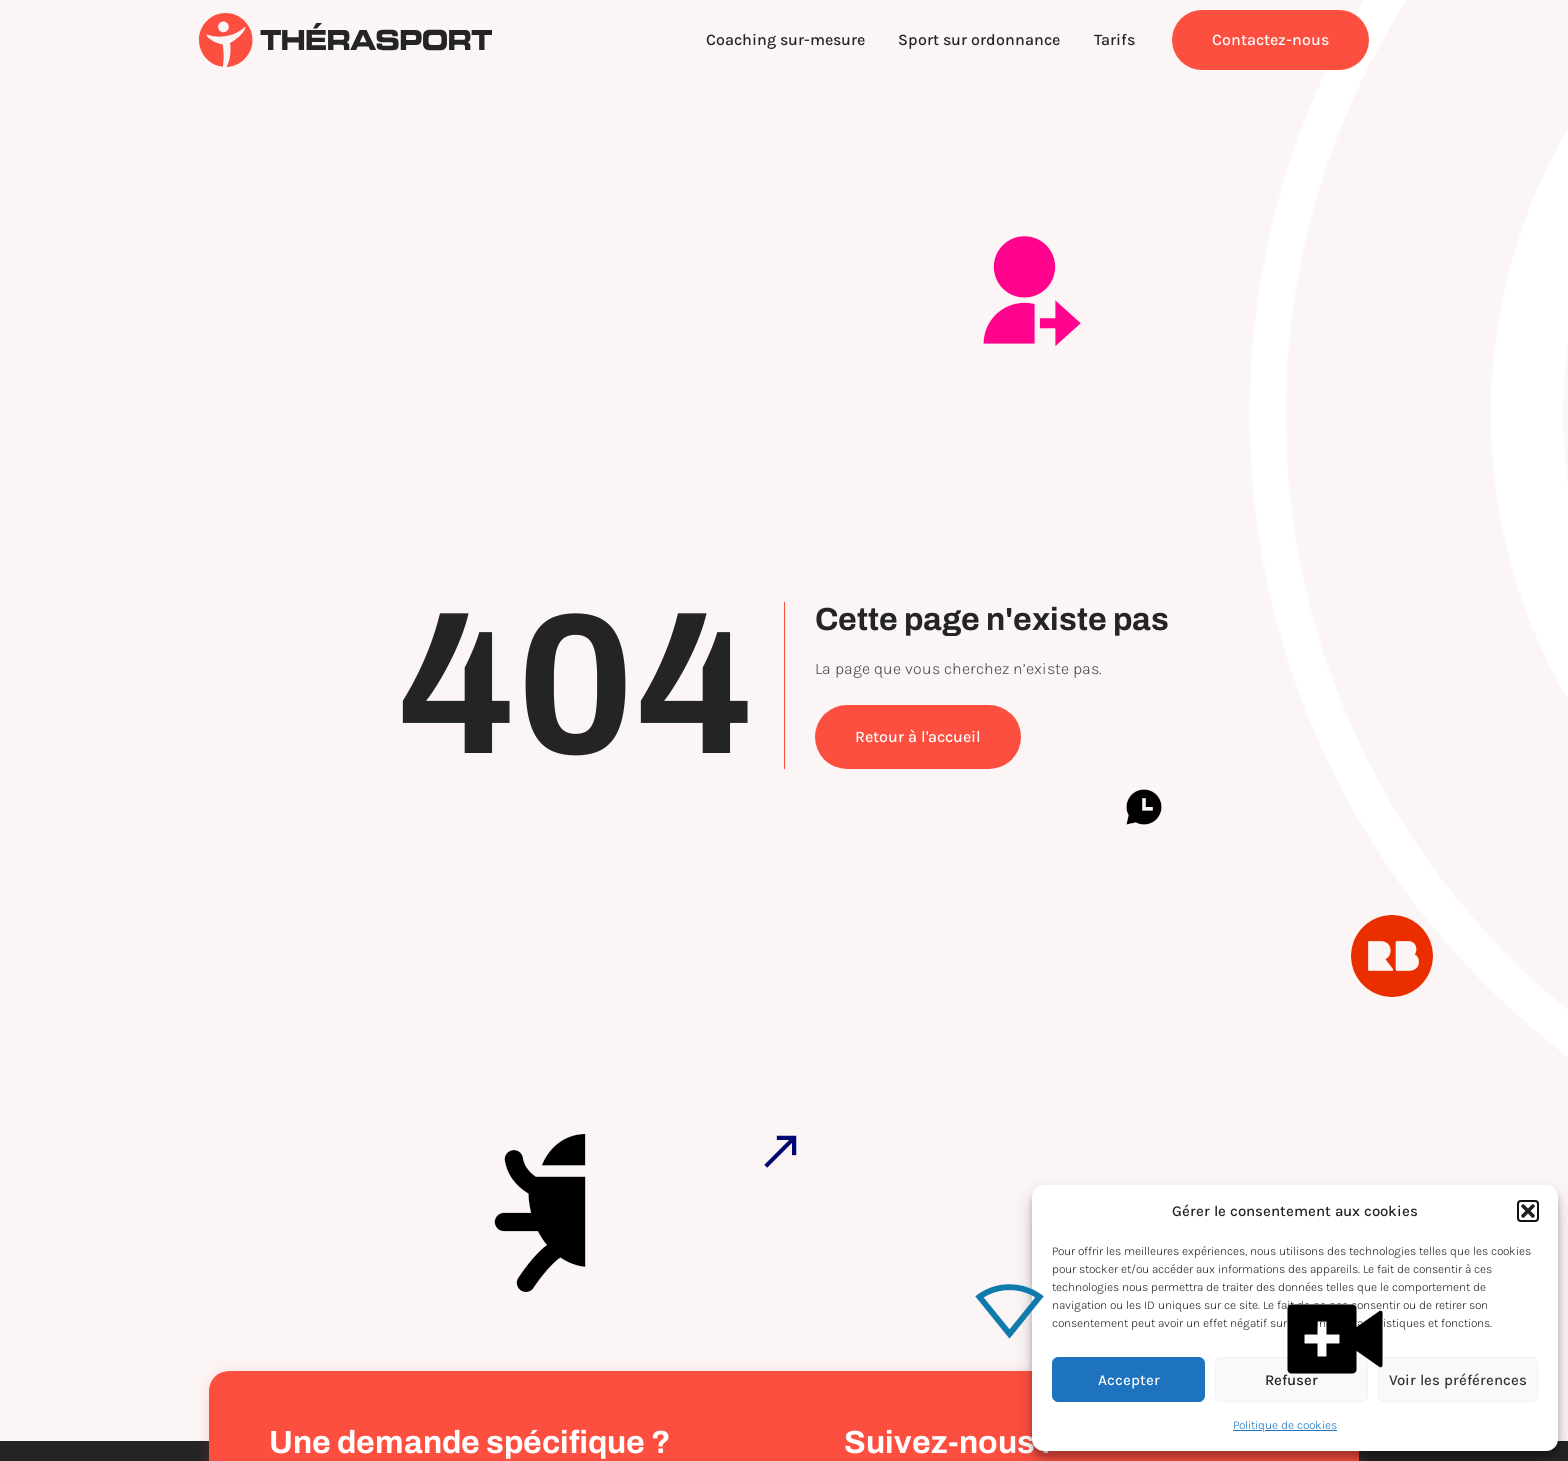 This screenshot has width=1568, height=1461. I want to click on add a new video recording, so click(1335, 1339).